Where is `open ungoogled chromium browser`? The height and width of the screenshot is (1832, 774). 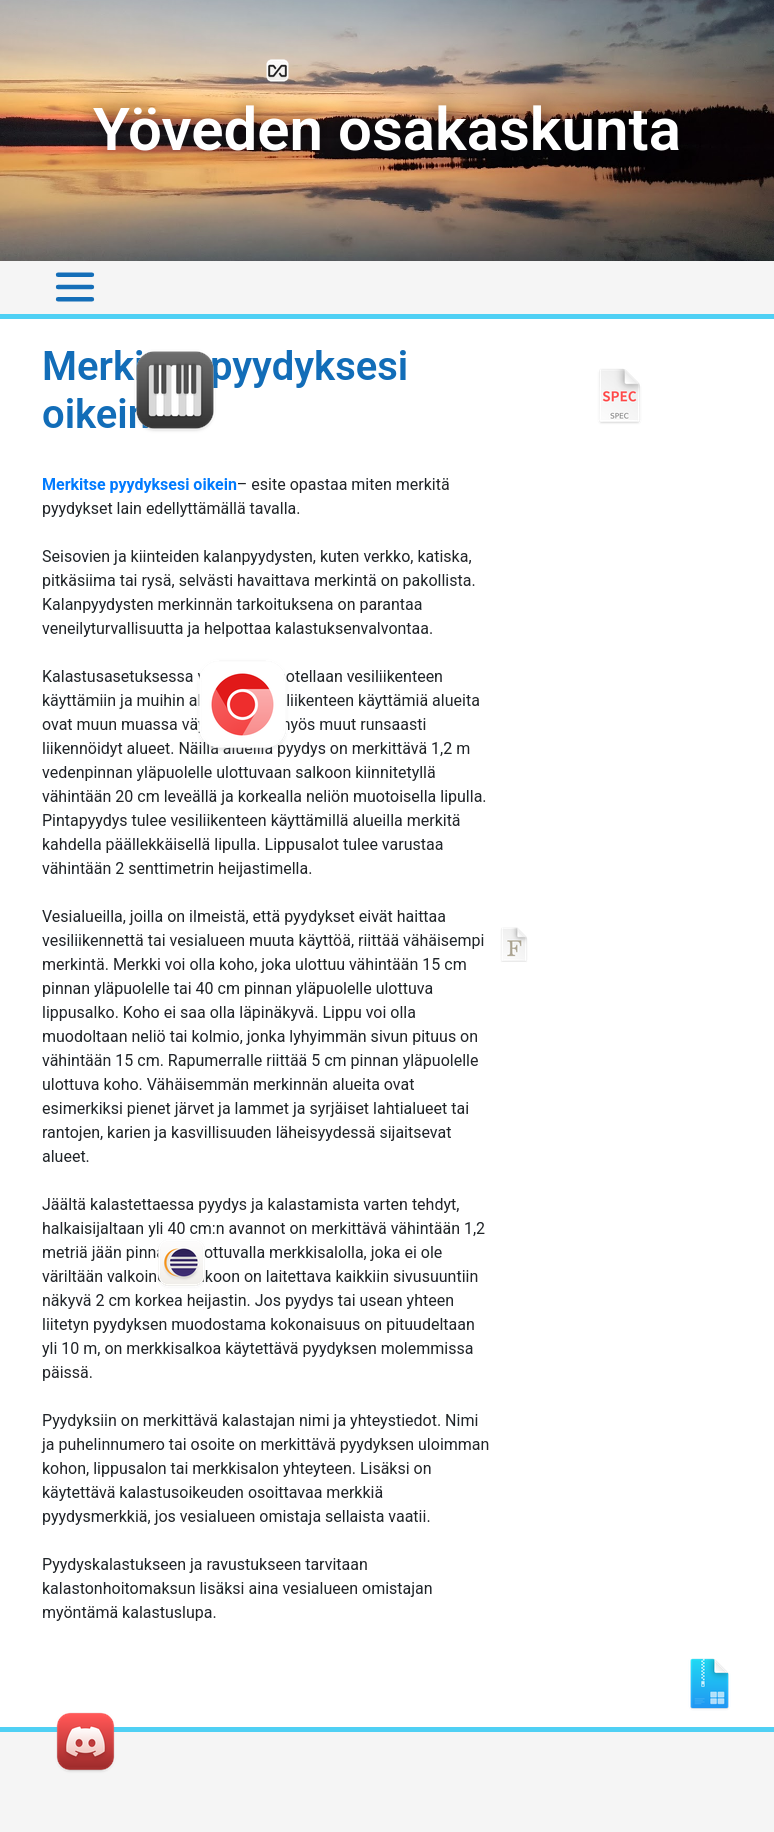 open ungoogled chromium browser is located at coordinates (242, 704).